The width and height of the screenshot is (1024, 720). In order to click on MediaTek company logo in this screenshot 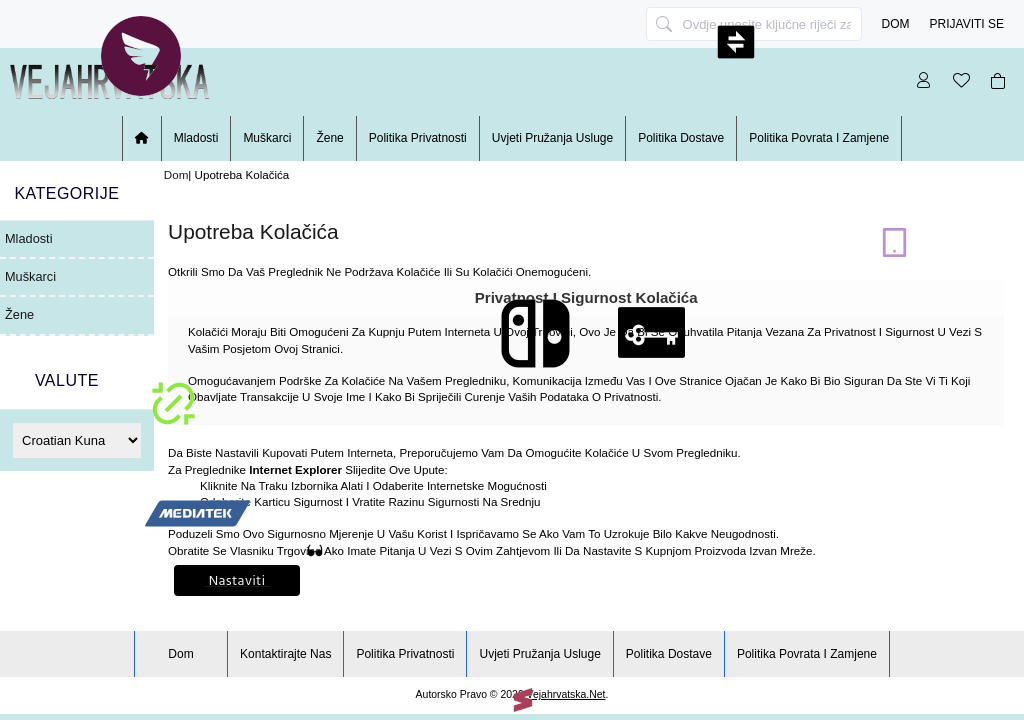, I will do `click(197, 513)`.